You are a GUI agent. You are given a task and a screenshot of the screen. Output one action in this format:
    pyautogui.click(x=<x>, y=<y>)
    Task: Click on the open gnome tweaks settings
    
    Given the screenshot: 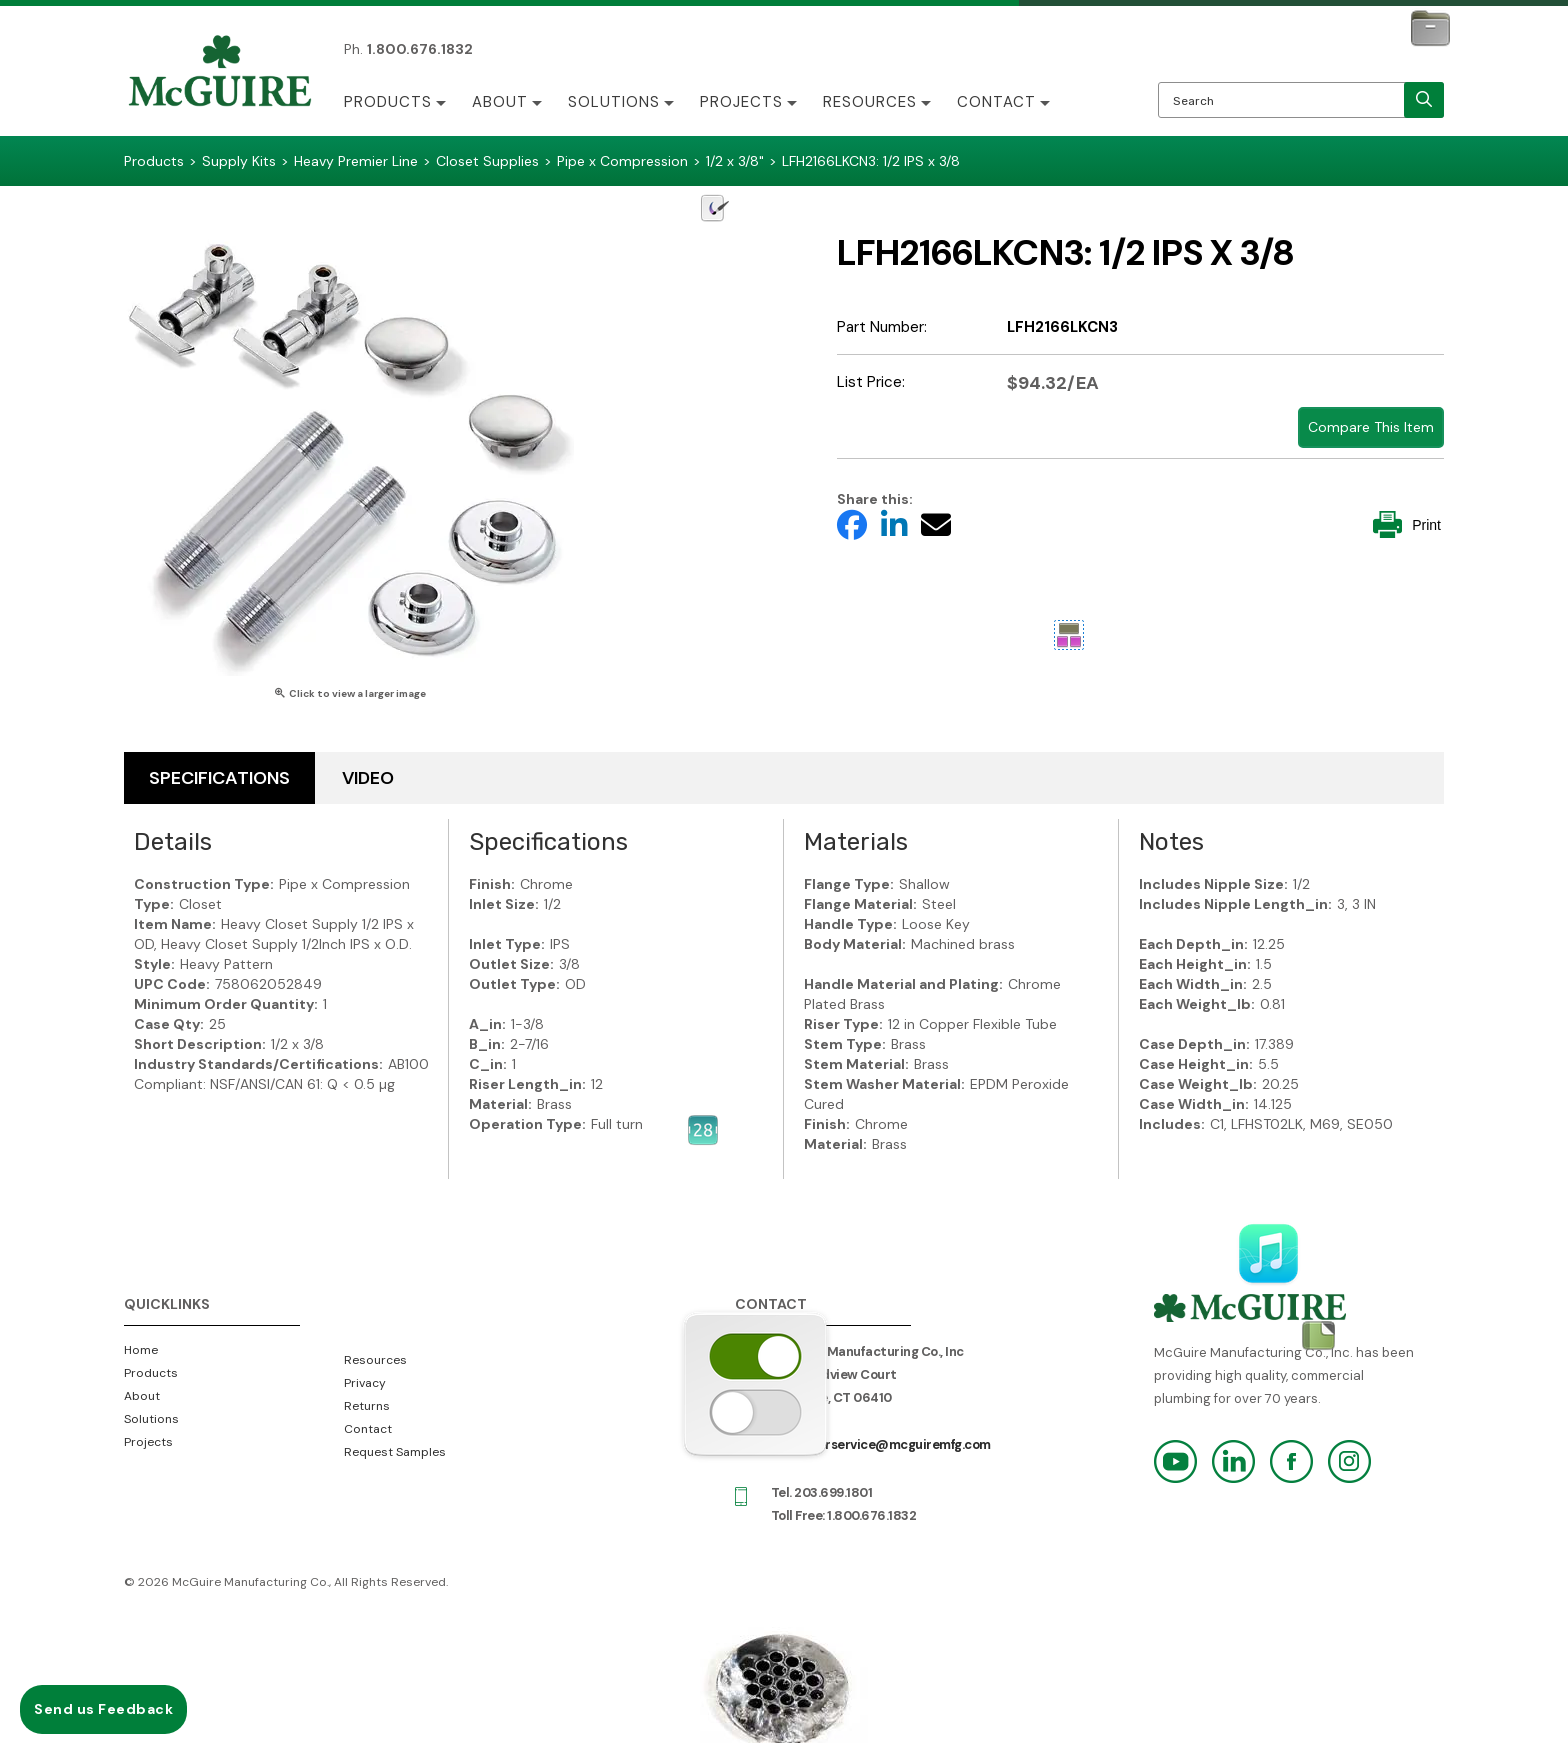 What is the action you would take?
    pyautogui.click(x=755, y=1384)
    